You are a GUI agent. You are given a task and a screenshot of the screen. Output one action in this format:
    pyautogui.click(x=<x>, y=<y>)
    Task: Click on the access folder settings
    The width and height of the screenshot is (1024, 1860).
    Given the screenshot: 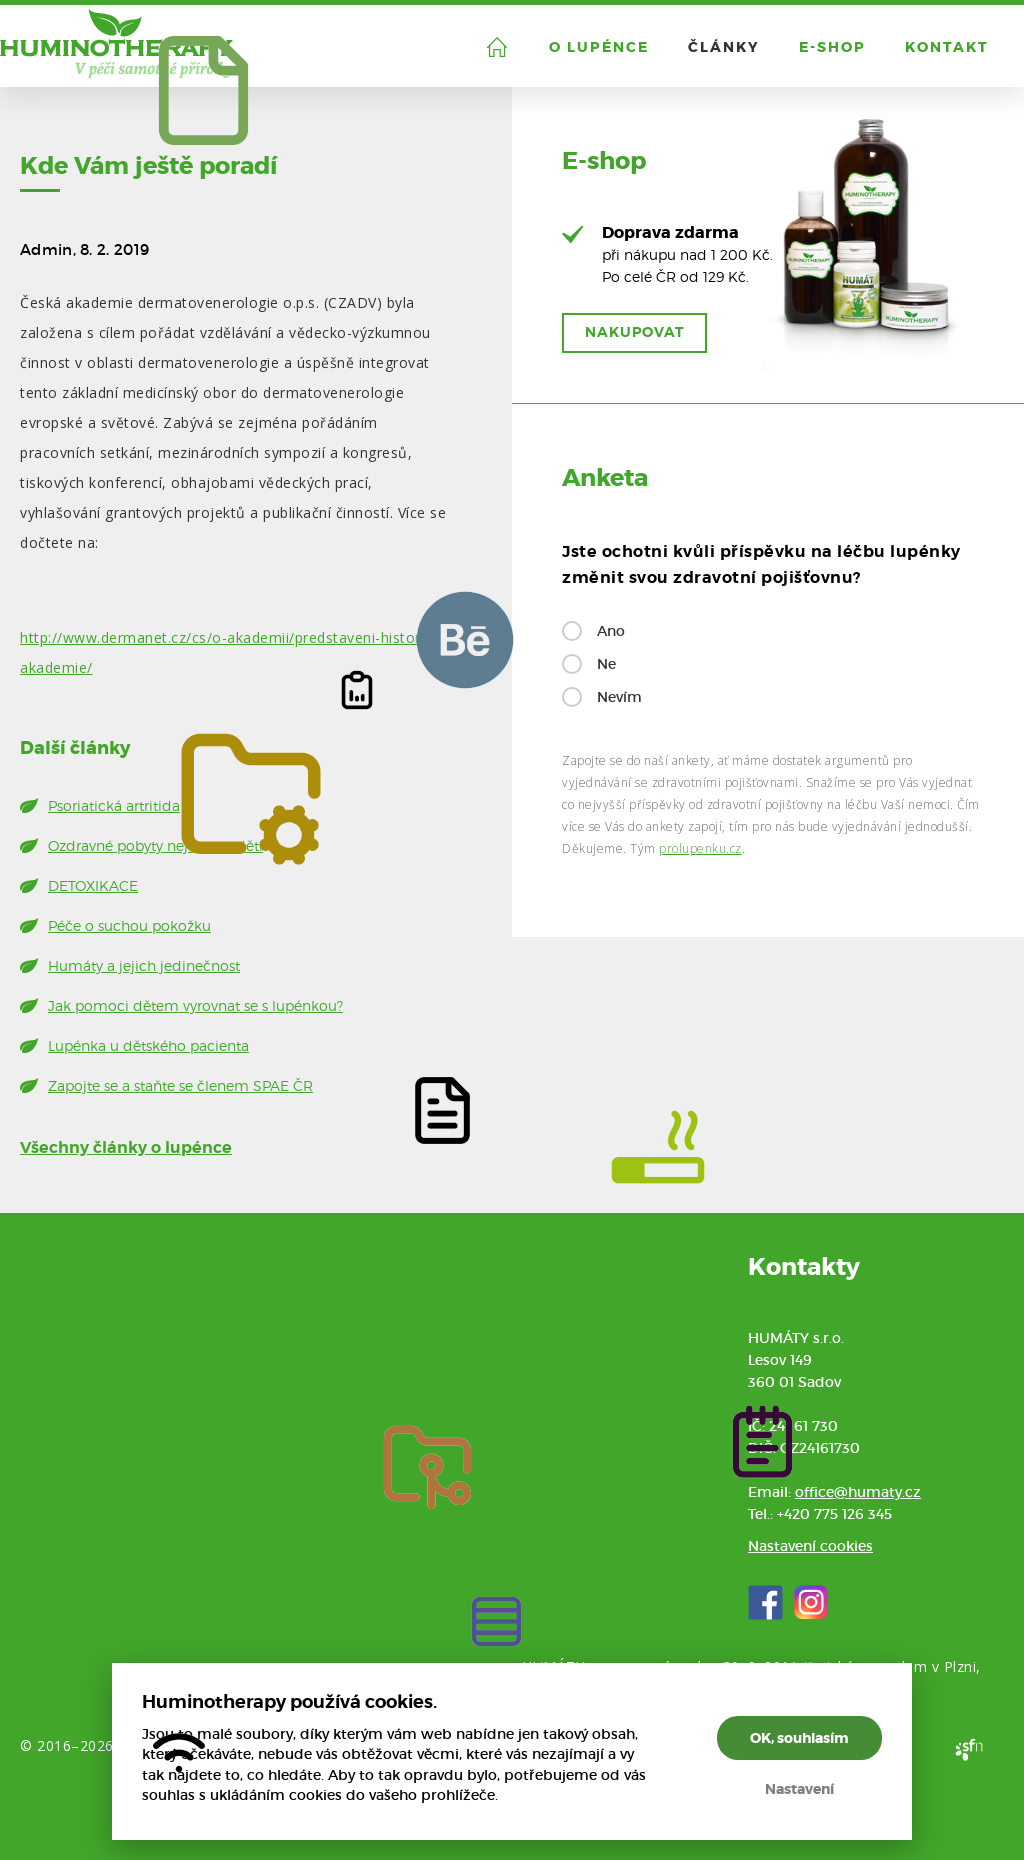 What is the action you would take?
    pyautogui.click(x=251, y=797)
    